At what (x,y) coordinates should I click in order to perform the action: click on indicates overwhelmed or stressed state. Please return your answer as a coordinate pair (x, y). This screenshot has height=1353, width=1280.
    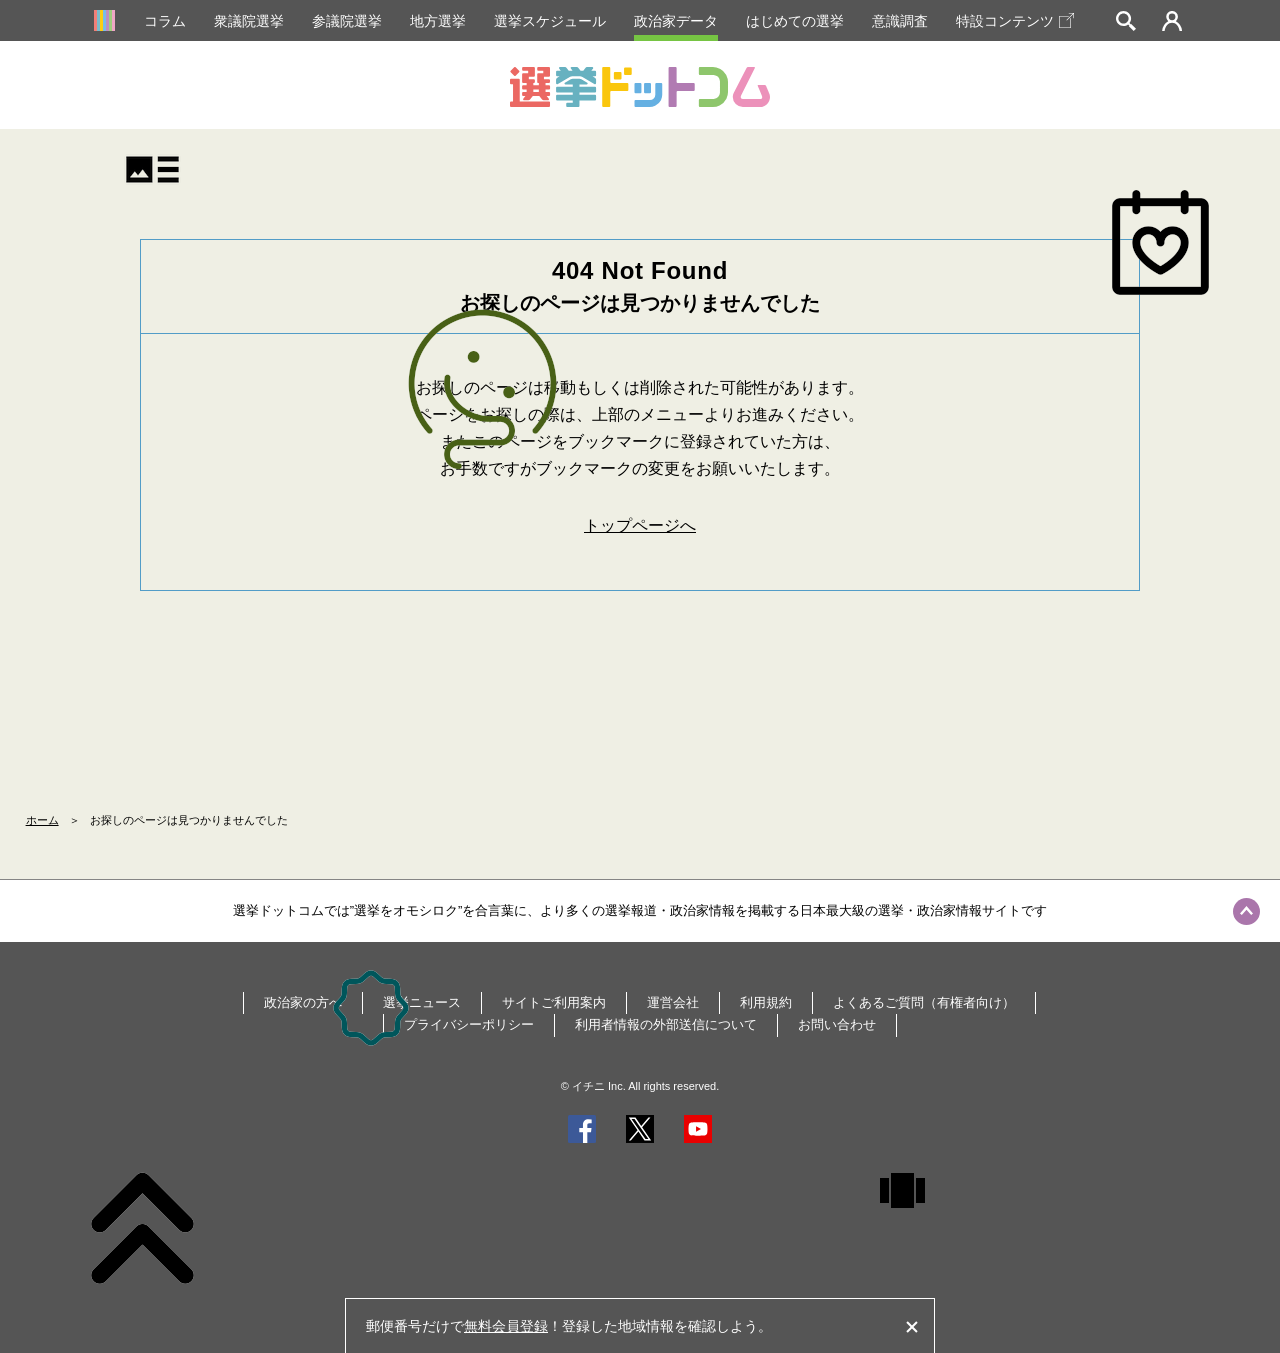
    Looking at the image, I should click on (482, 383).